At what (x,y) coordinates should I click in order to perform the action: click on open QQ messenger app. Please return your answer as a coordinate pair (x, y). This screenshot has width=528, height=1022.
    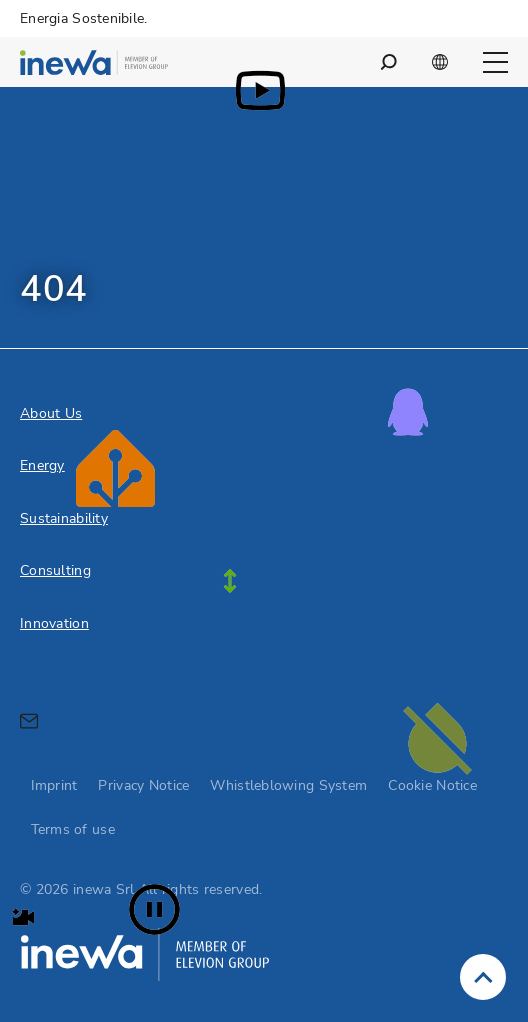
    Looking at the image, I should click on (408, 412).